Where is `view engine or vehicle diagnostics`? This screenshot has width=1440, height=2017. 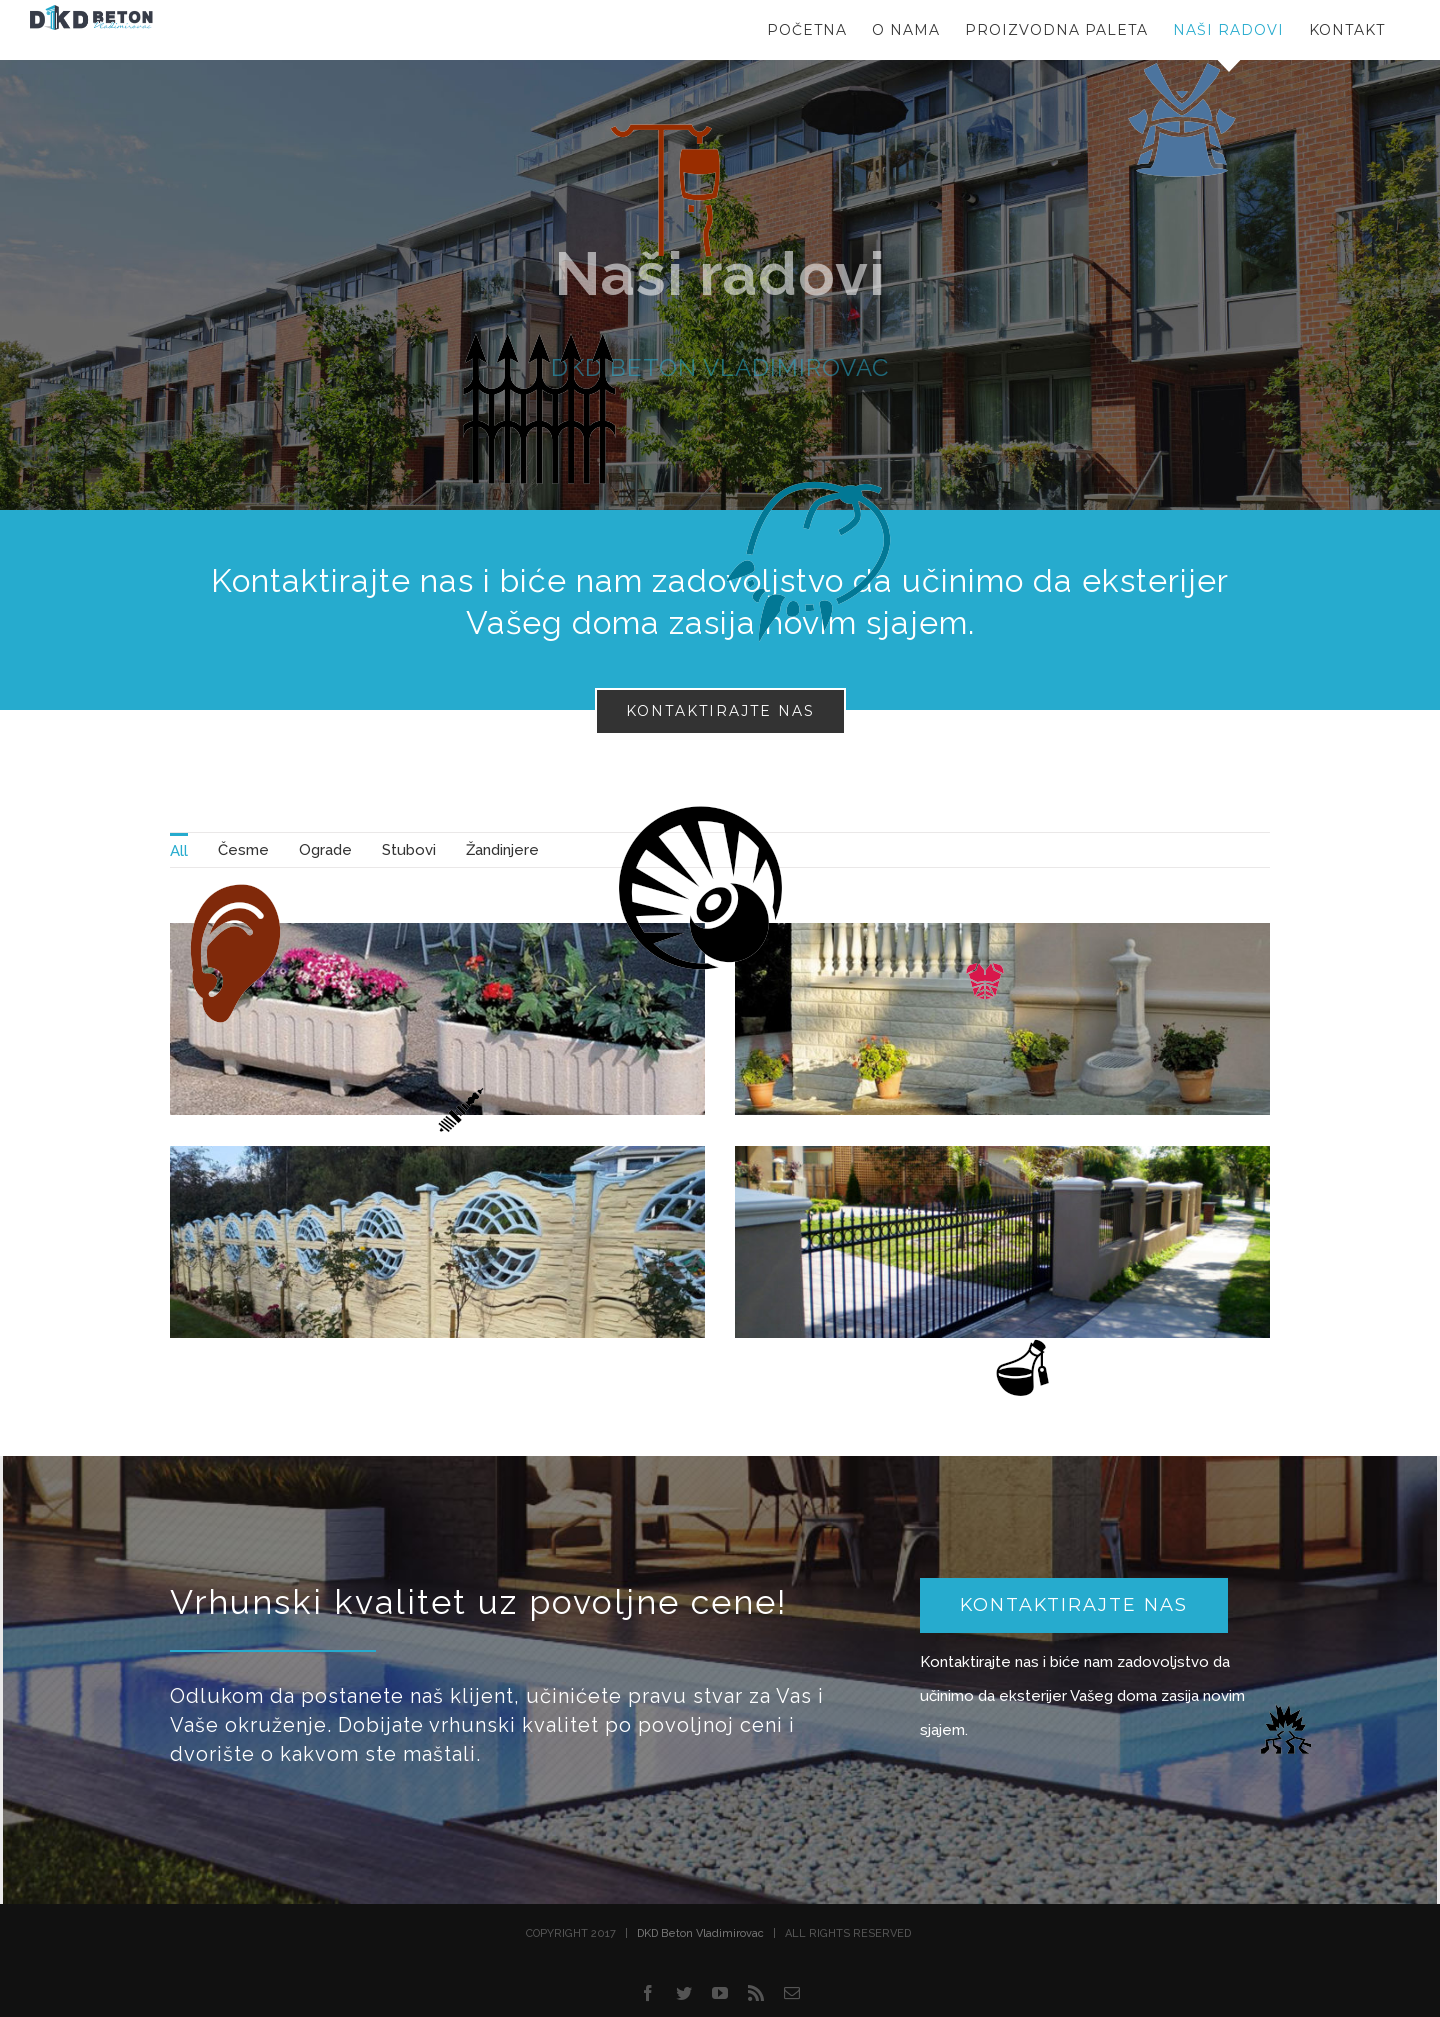
view engine or vehicle diagnostics is located at coordinates (461, 1110).